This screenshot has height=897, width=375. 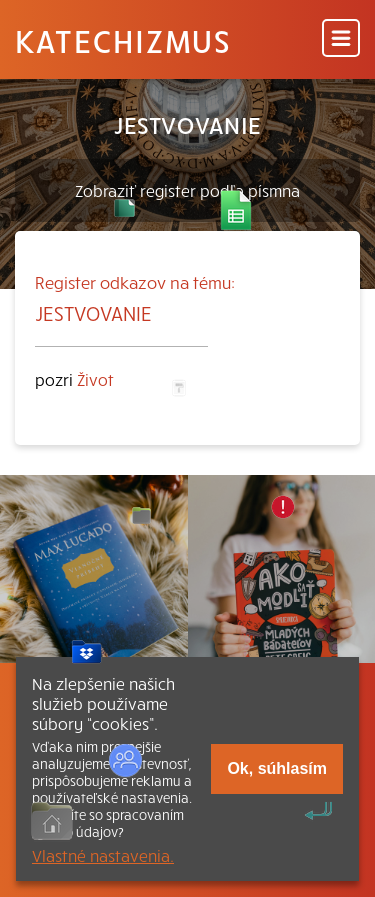 What do you see at coordinates (179, 388) in the screenshot?
I see `a theme or appearance customization file` at bounding box center [179, 388].